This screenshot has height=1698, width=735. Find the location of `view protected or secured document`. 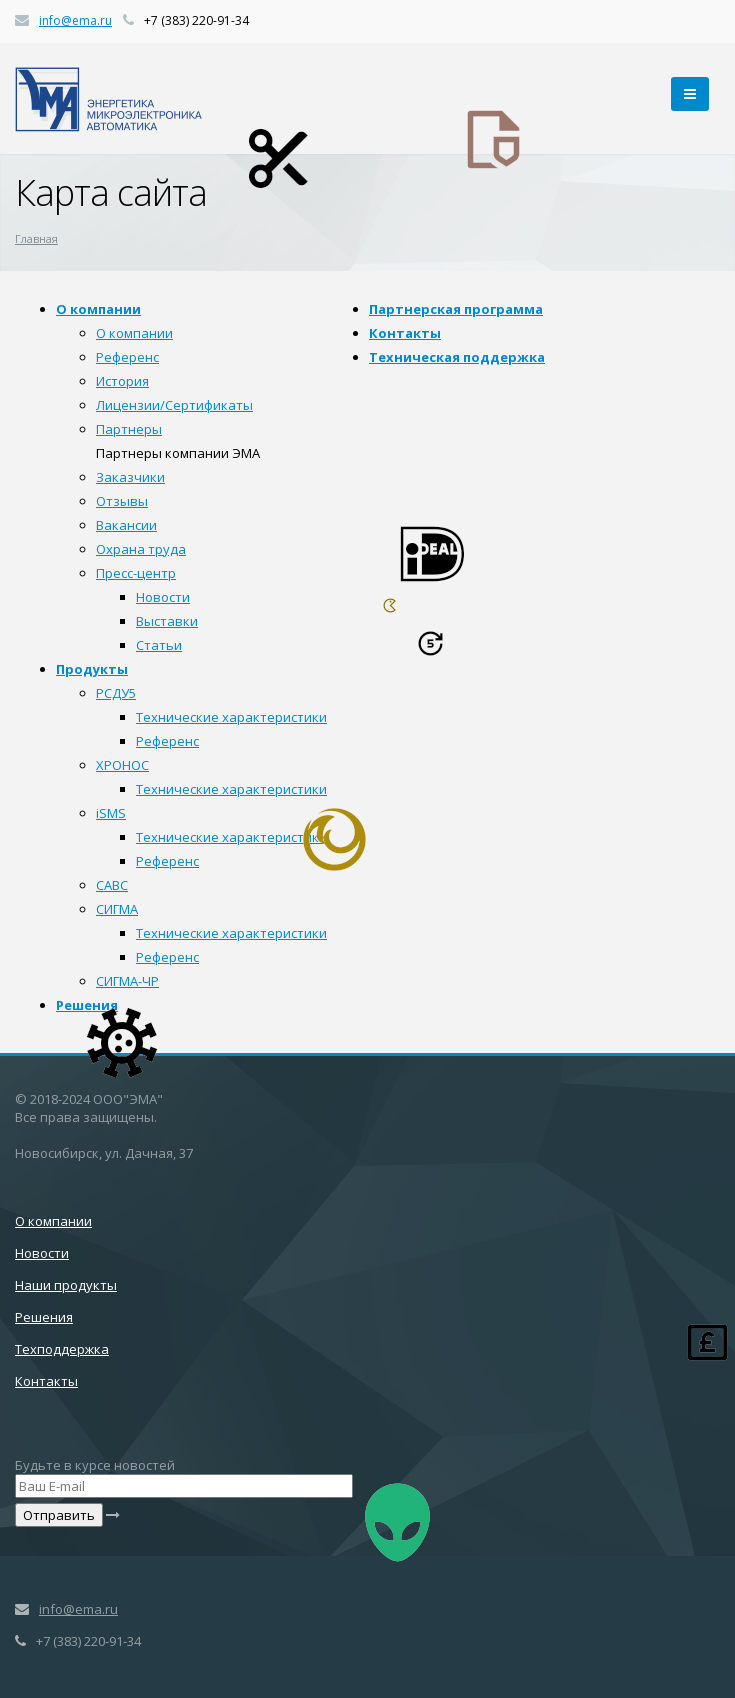

view protected or secured document is located at coordinates (493, 139).